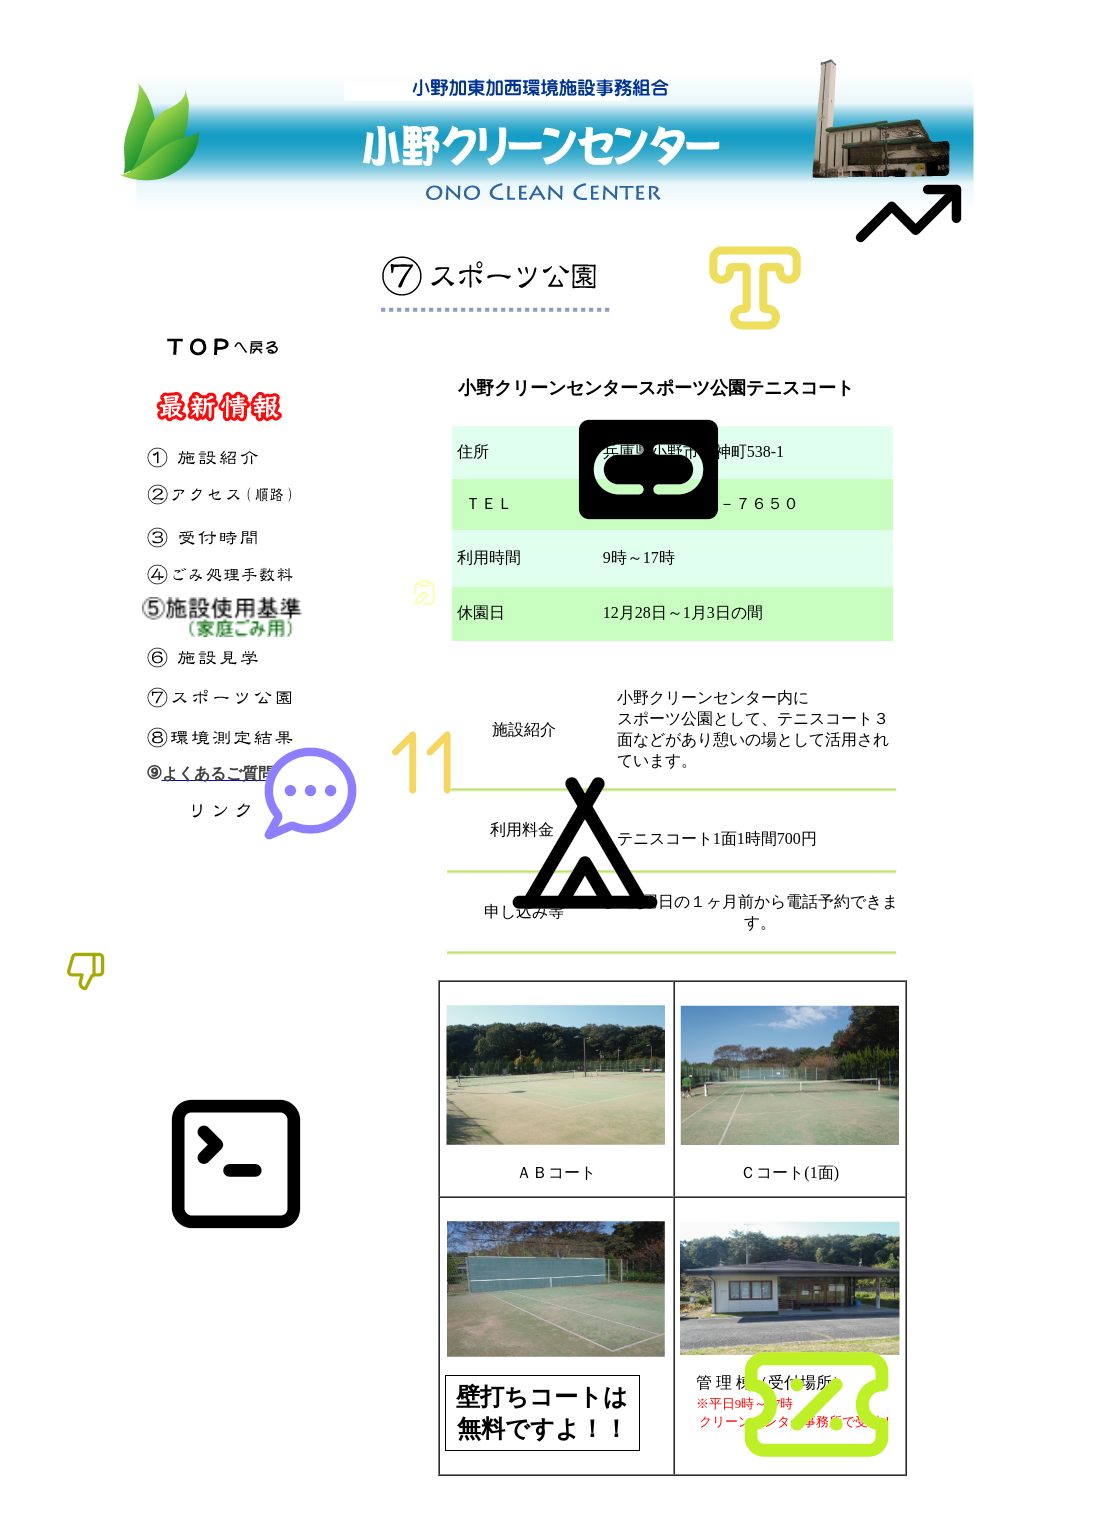  Describe the element at coordinates (310, 793) in the screenshot. I see `open chat or messaging` at that location.